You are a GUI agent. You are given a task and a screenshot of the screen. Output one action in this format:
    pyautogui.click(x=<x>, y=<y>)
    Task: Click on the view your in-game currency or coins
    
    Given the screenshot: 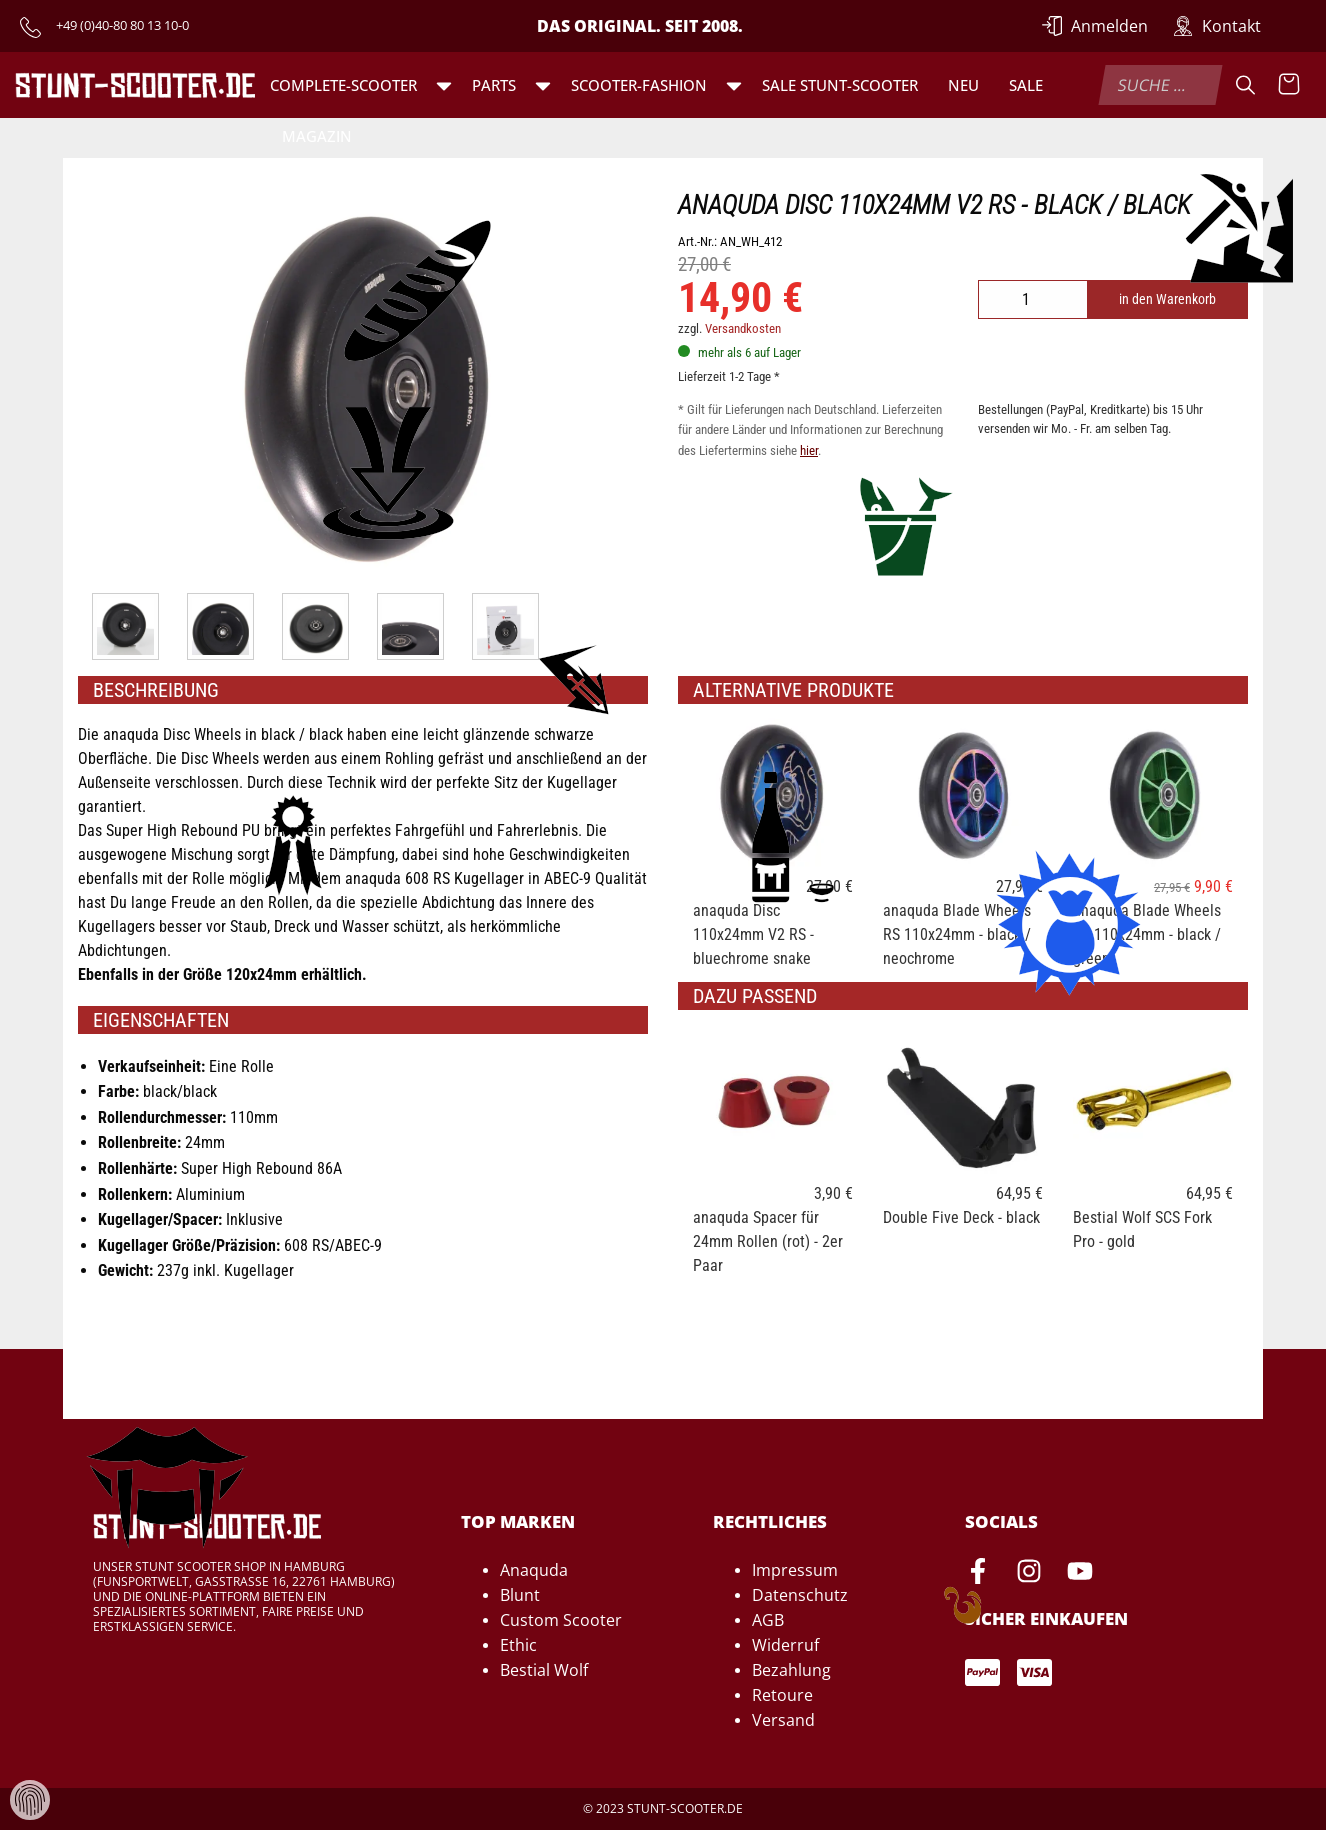 What is the action you would take?
    pyautogui.click(x=1067, y=921)
    